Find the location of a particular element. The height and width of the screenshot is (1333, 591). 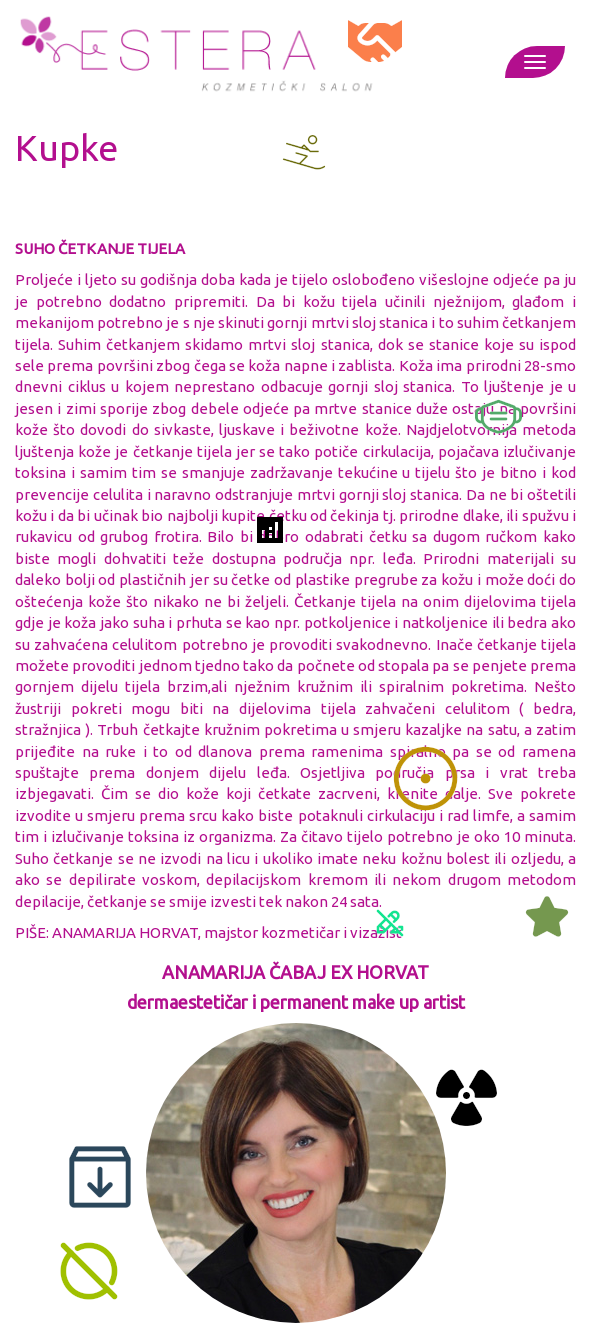

disable text highlighting mode is located at coordinates (390, 923).